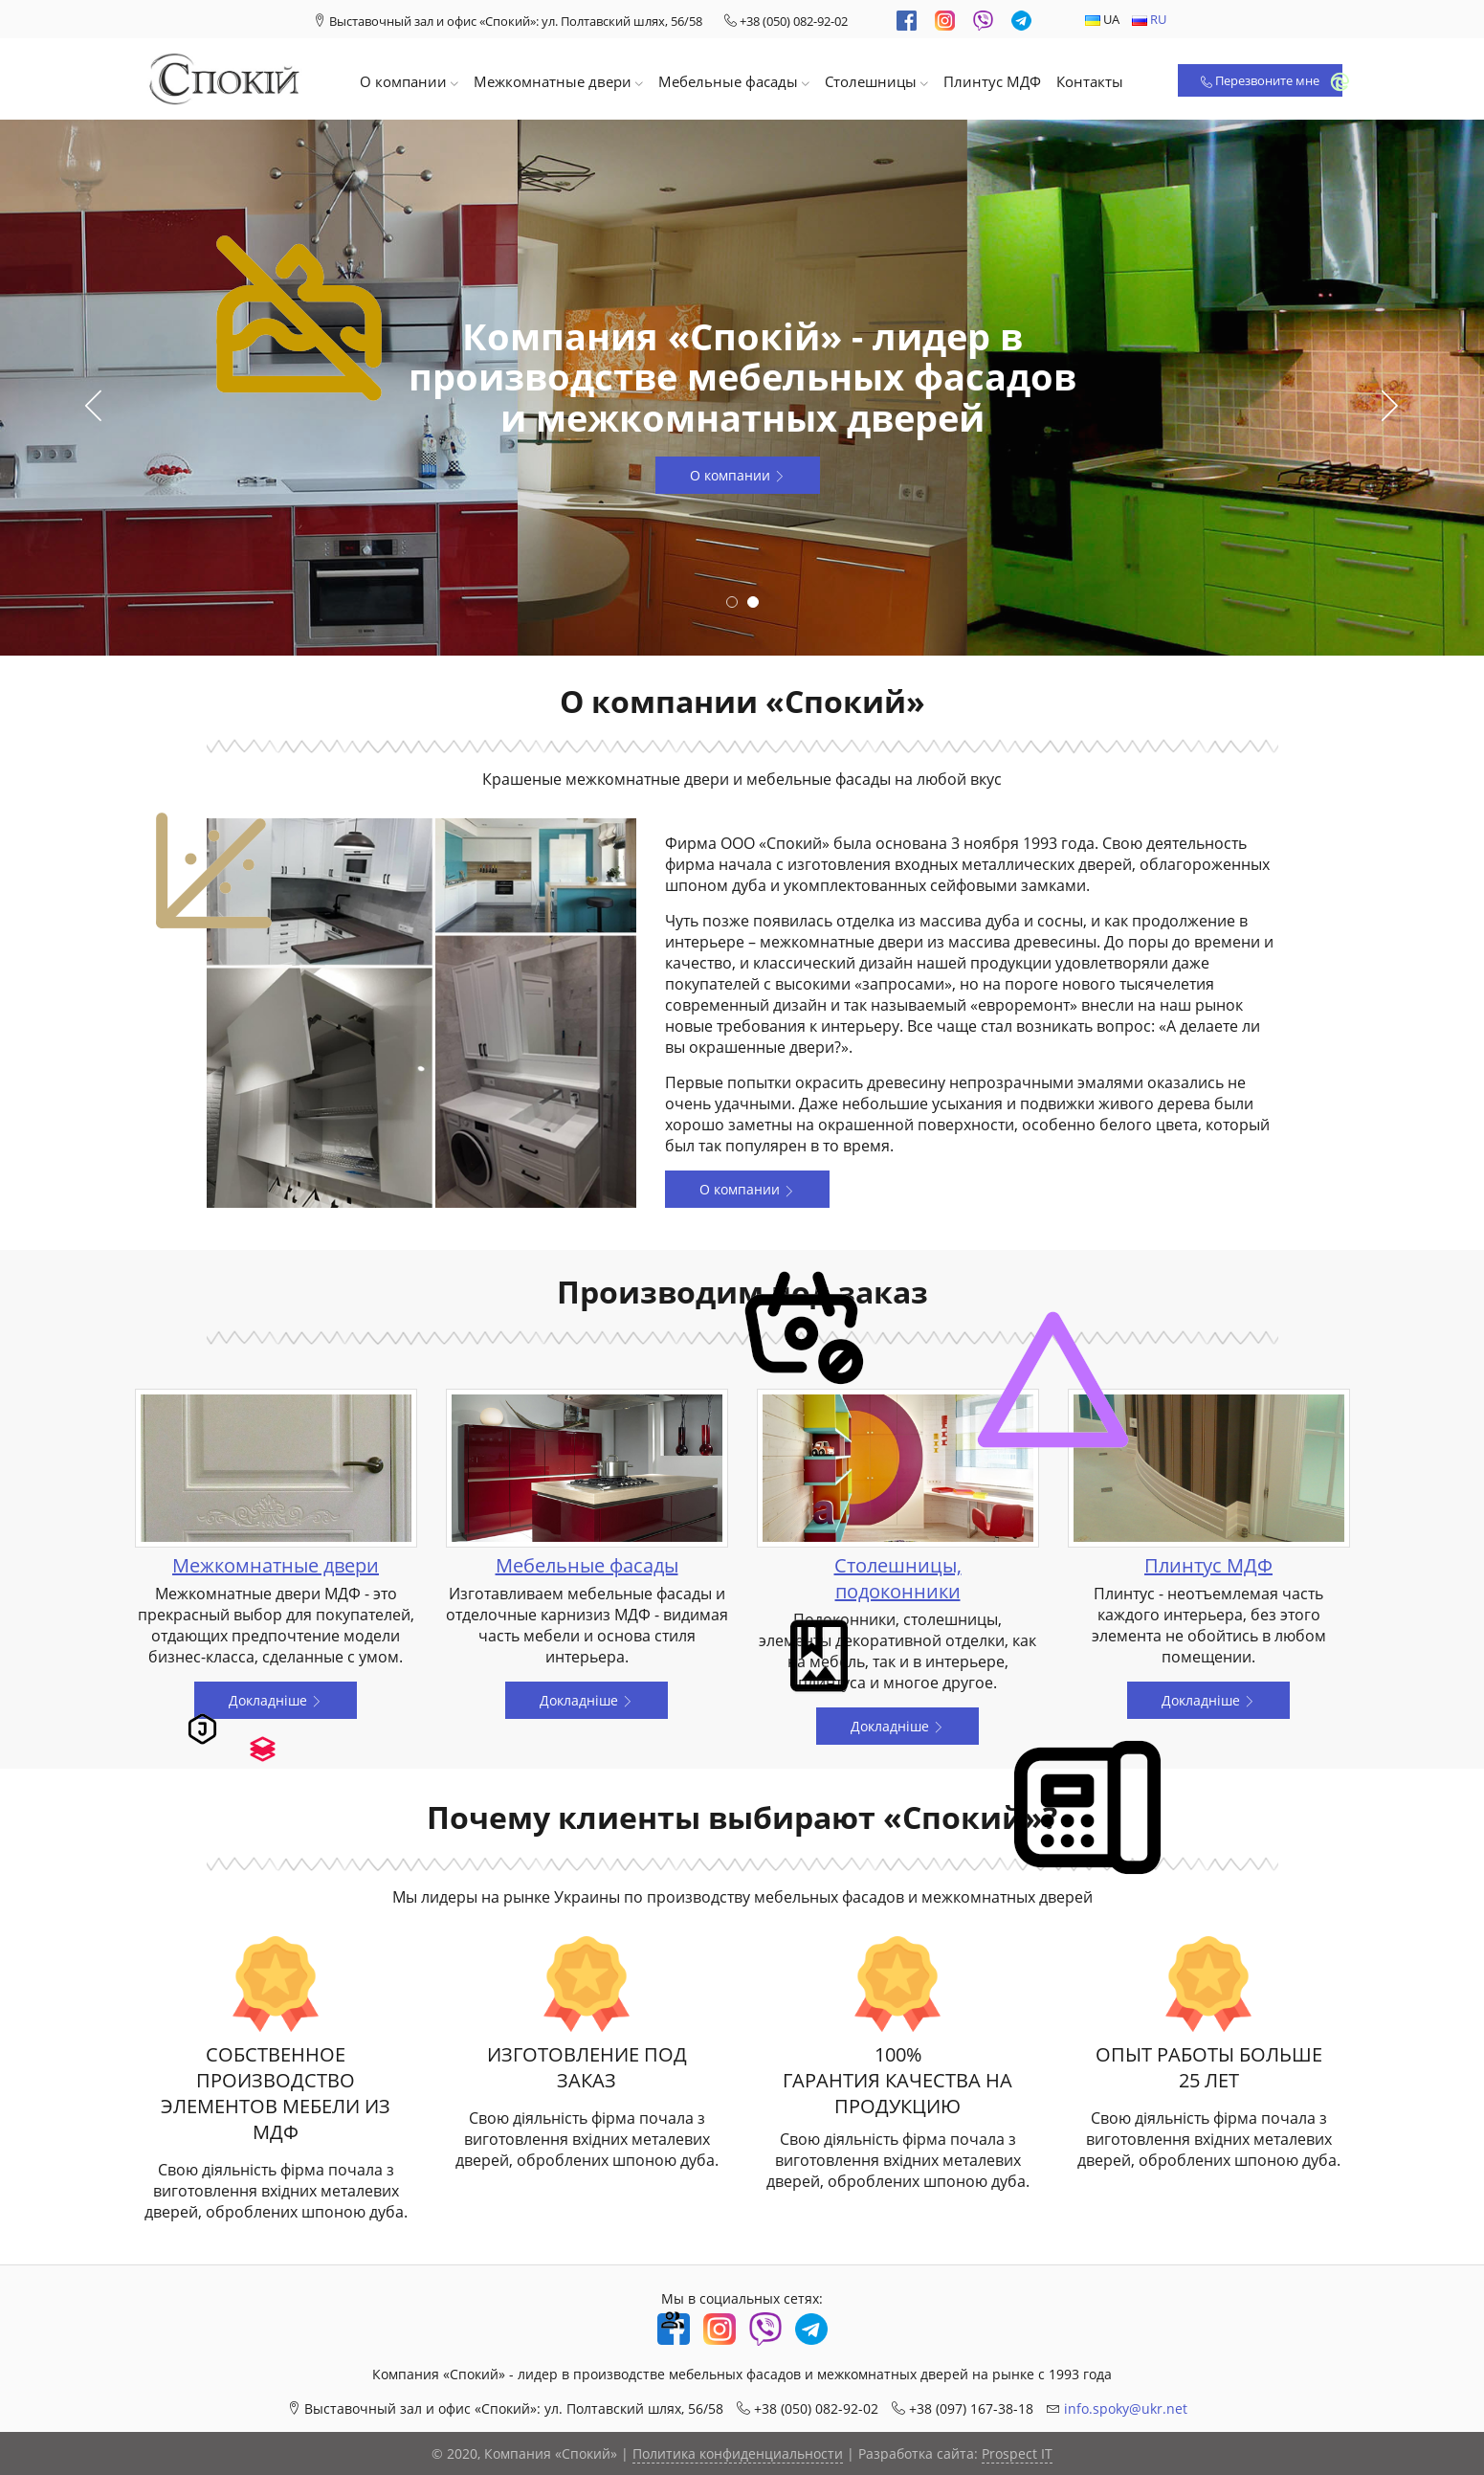  I want to click on view contacts or people list, so click(673, 2320).